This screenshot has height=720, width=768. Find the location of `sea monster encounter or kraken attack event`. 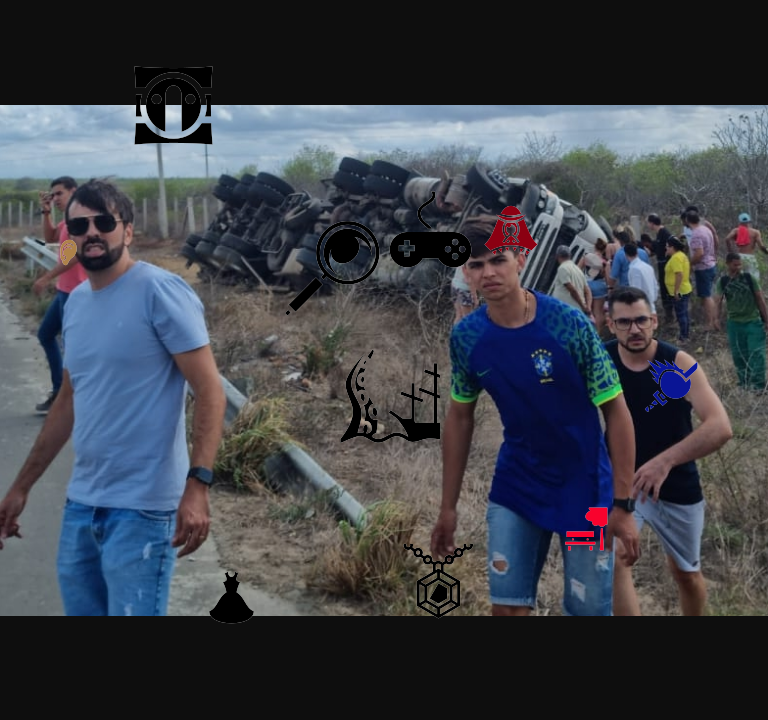

sea monster encounter or kraken attack event is located at coordinates (390, 394).